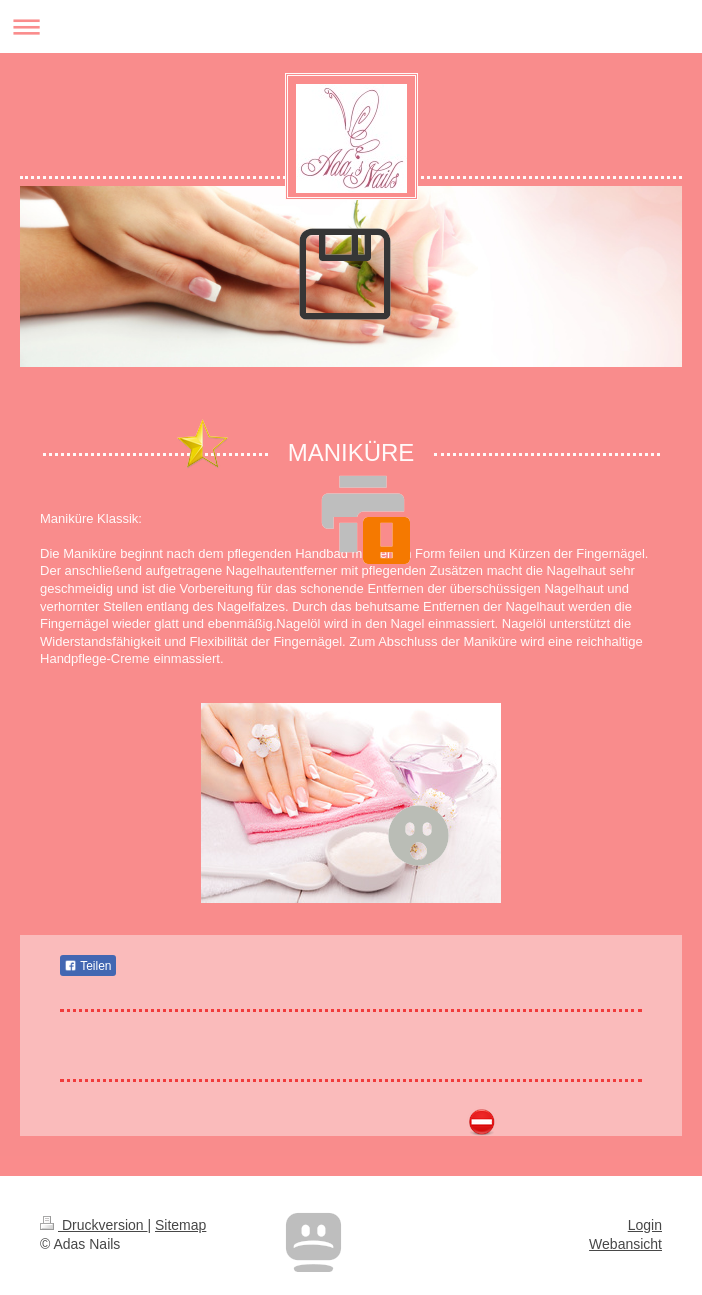  What do you see at coordinates (313, 1240) in the screenshot?
I see `indicates a system error or computer failure` at bounding box center [313, 1240].